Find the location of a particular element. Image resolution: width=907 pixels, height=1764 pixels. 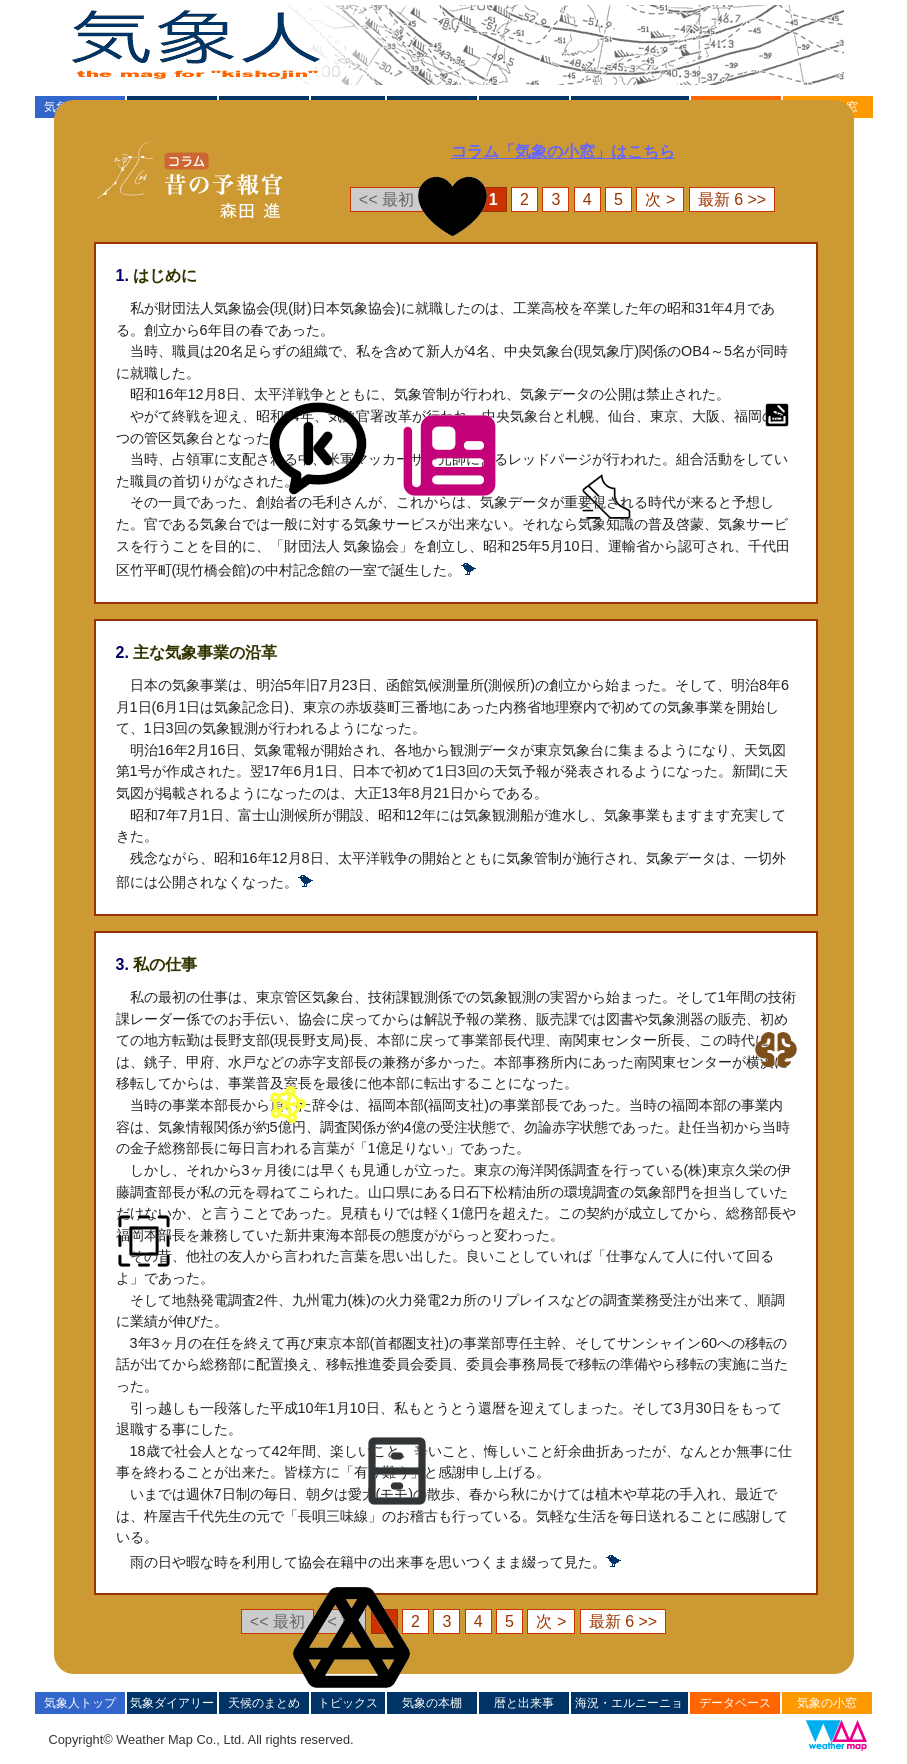

track your running or walking activity is located at coordinates (605, 499).